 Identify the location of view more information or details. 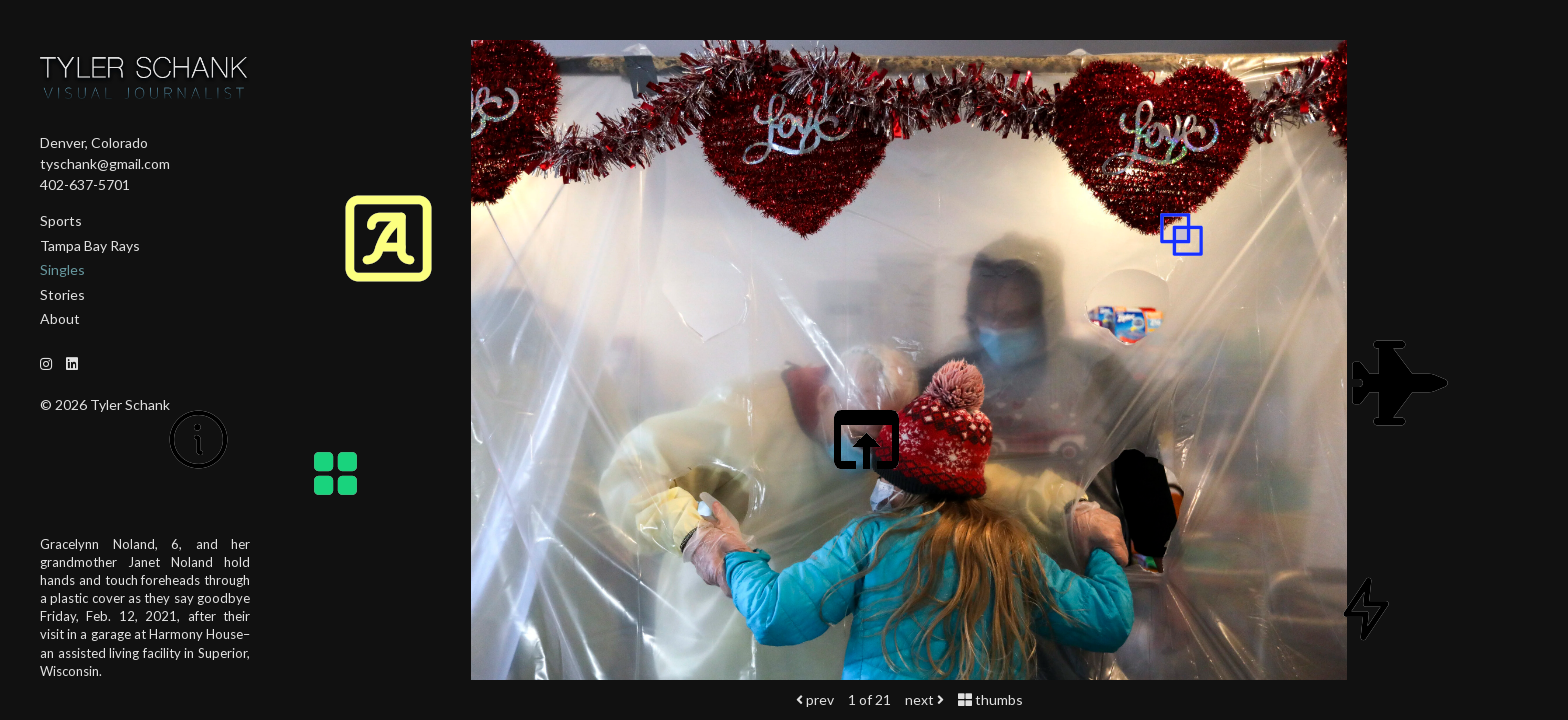
(198, 439).